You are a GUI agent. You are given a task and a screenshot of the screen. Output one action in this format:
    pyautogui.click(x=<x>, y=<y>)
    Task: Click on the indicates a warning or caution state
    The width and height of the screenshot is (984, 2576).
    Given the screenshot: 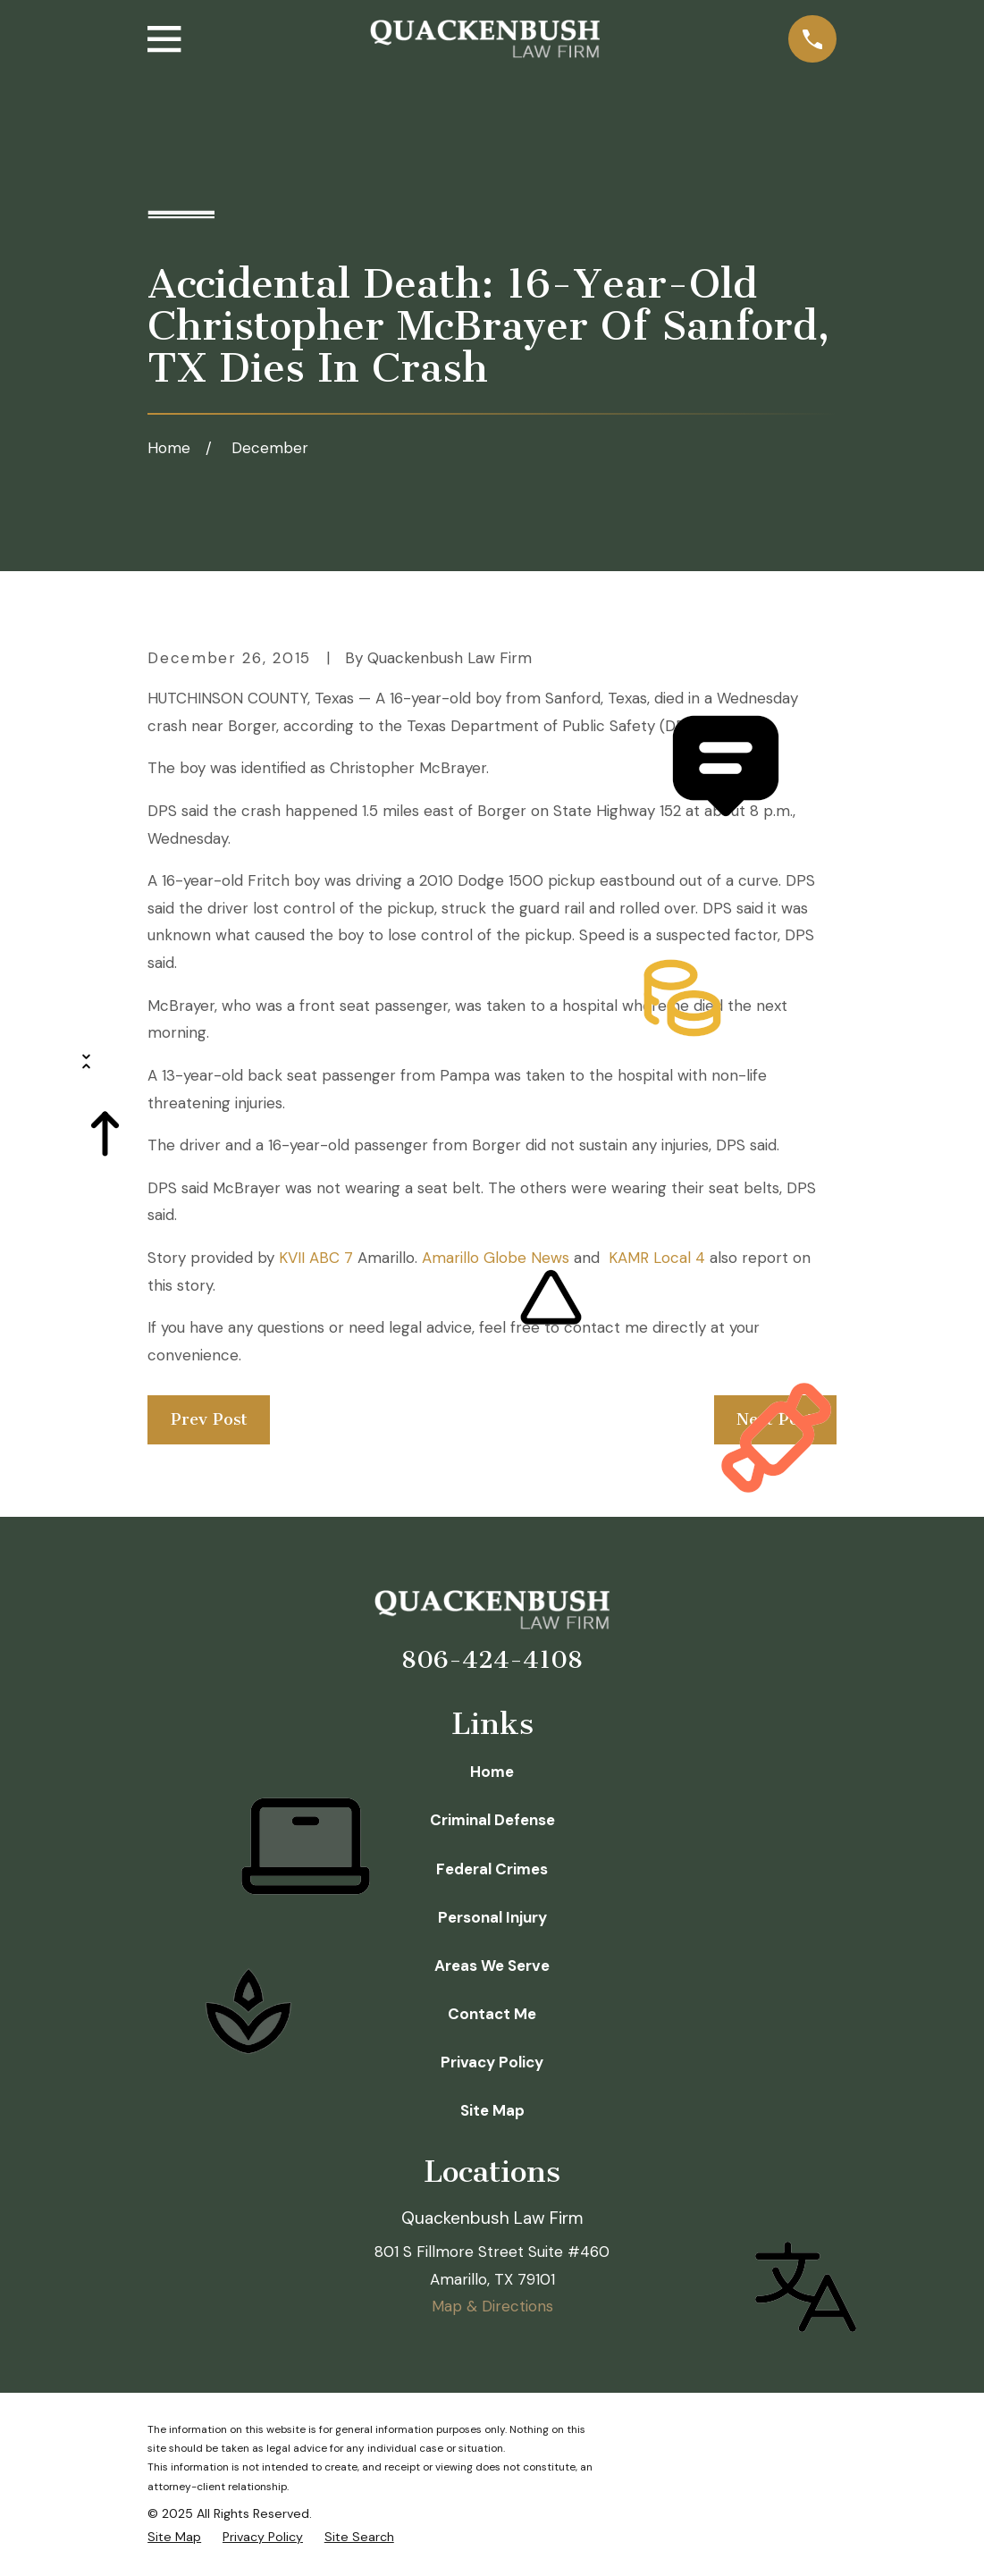 What is the action you would take?
    pyautogui.click(x=551, y=1298)
    